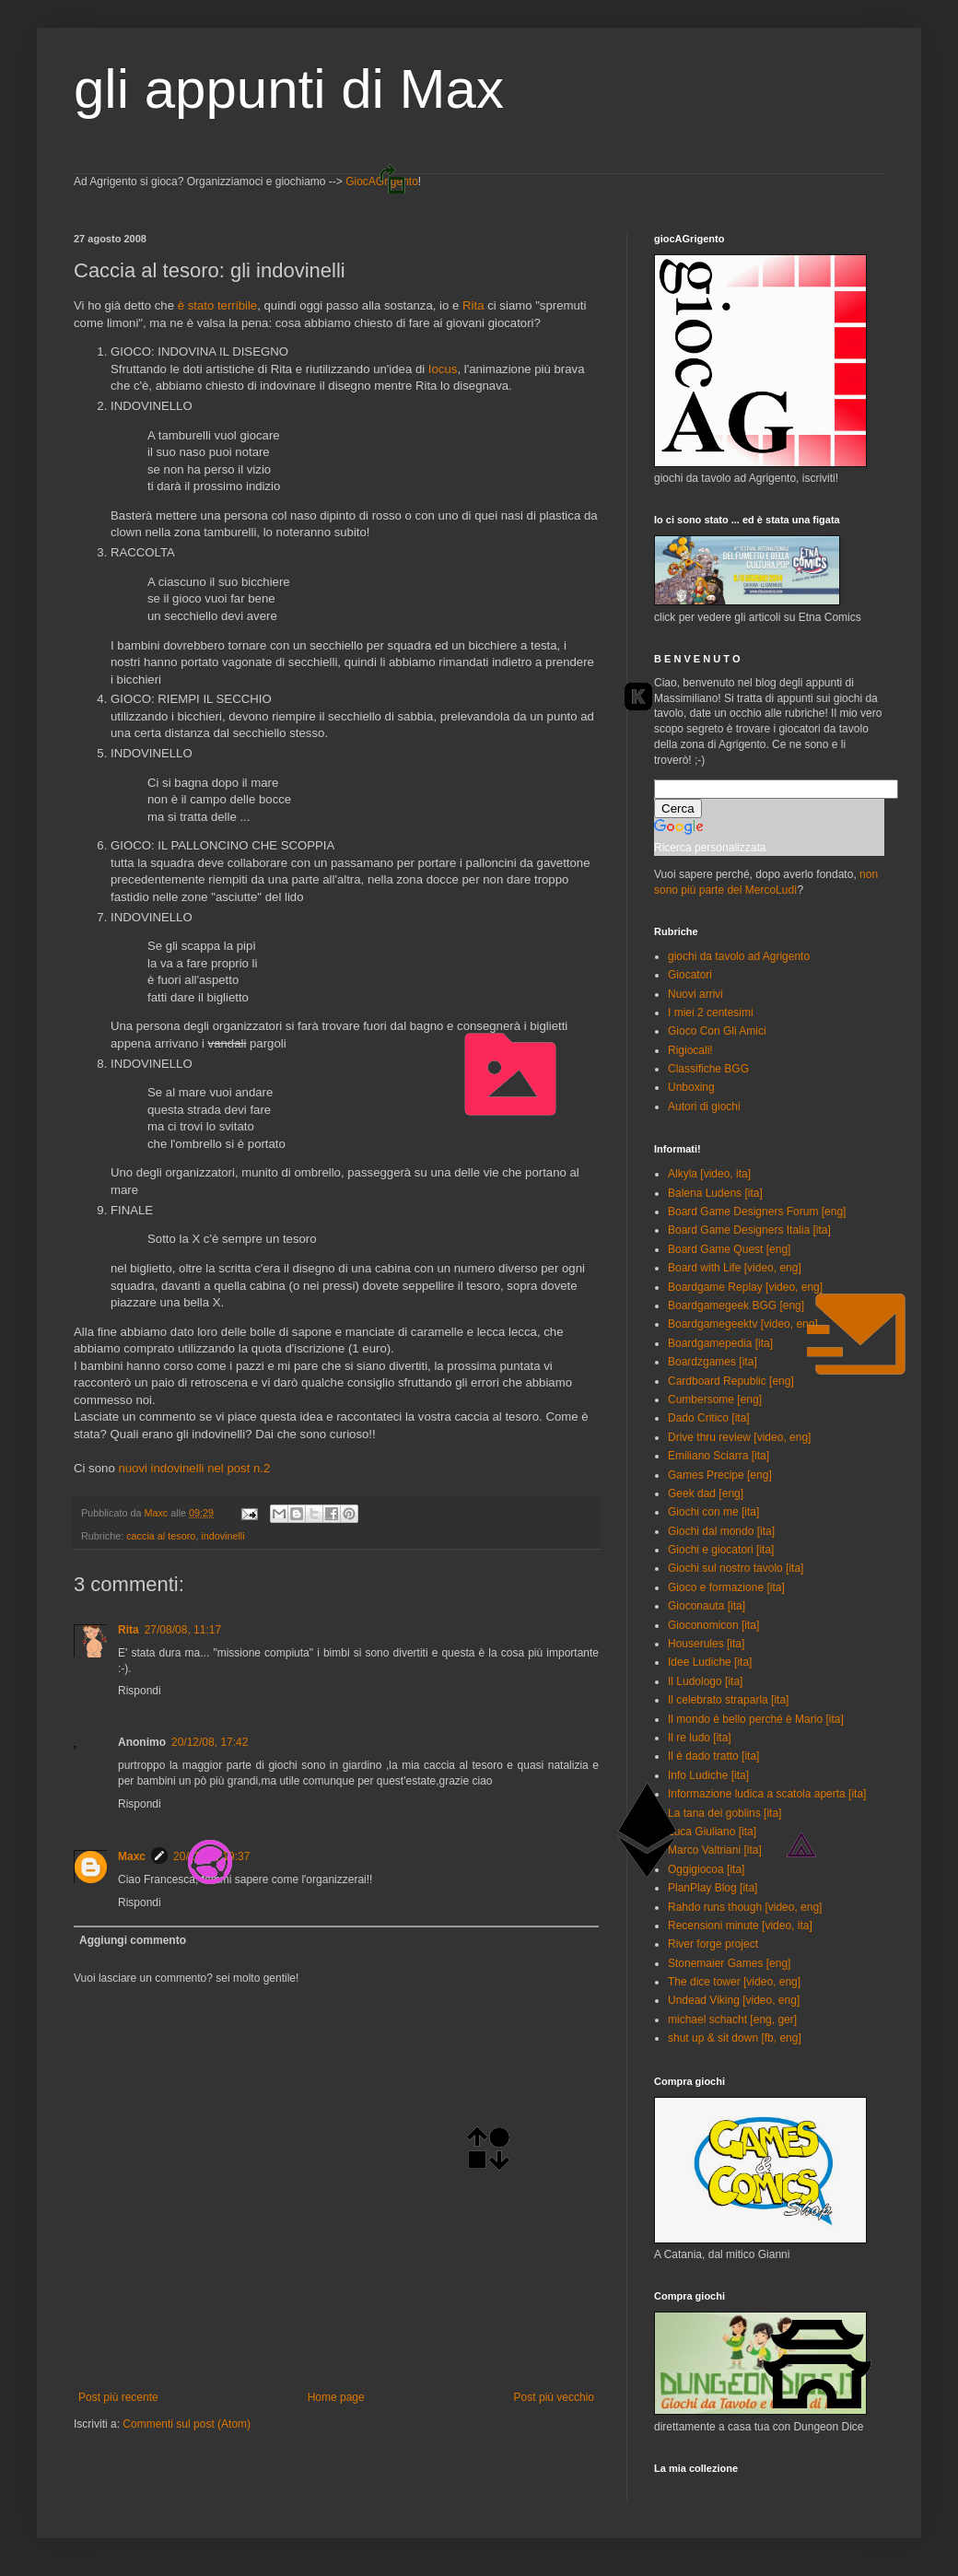 This screenshot has width=958, height=2576. Describe the element at coordinates (210, 1862) in the screenshot. I see `open syncthing file synchronization app` at that location.